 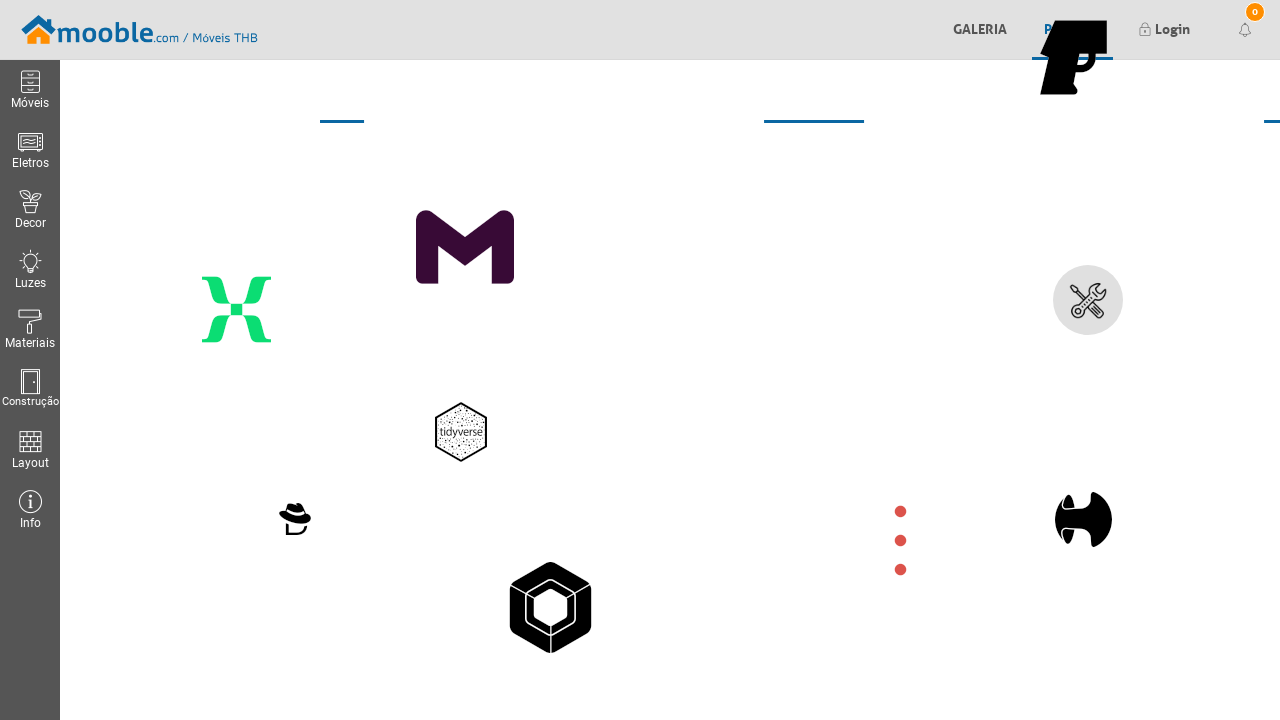 What do you see at coordinates (1083, 519) in the screenshot?
I see `havells brand logo` at bounding box center [1083, 519].